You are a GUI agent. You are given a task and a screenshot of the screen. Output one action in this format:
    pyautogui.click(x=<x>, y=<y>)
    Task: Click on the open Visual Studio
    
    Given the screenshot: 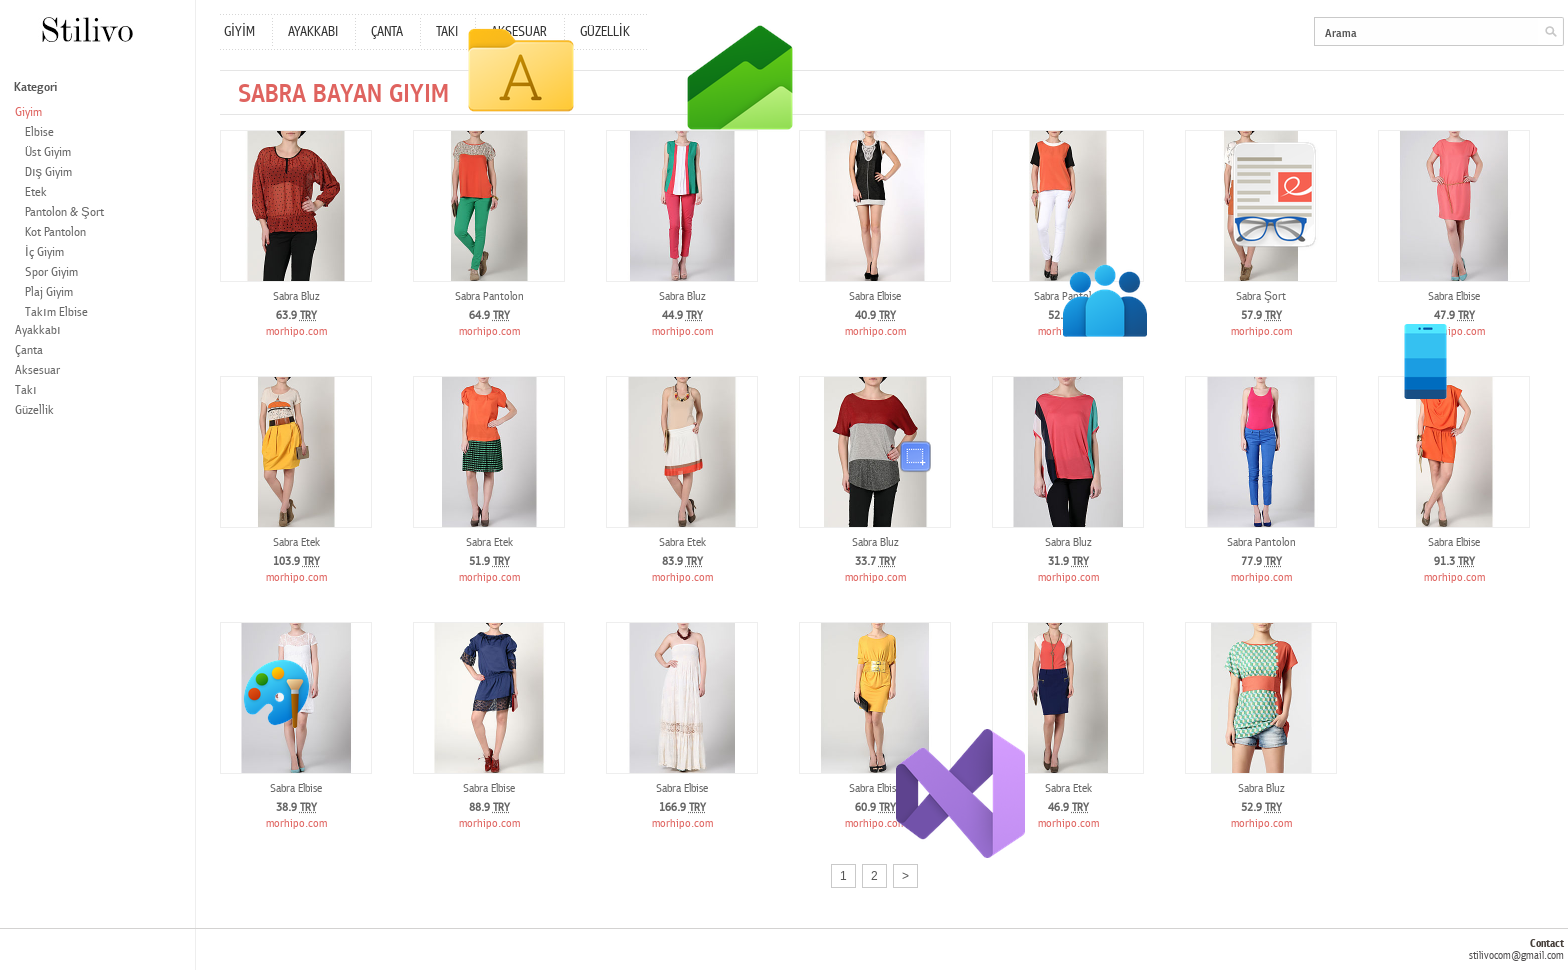 What is the action you would take?
    pyautogui.click(x=960, y=793)
    